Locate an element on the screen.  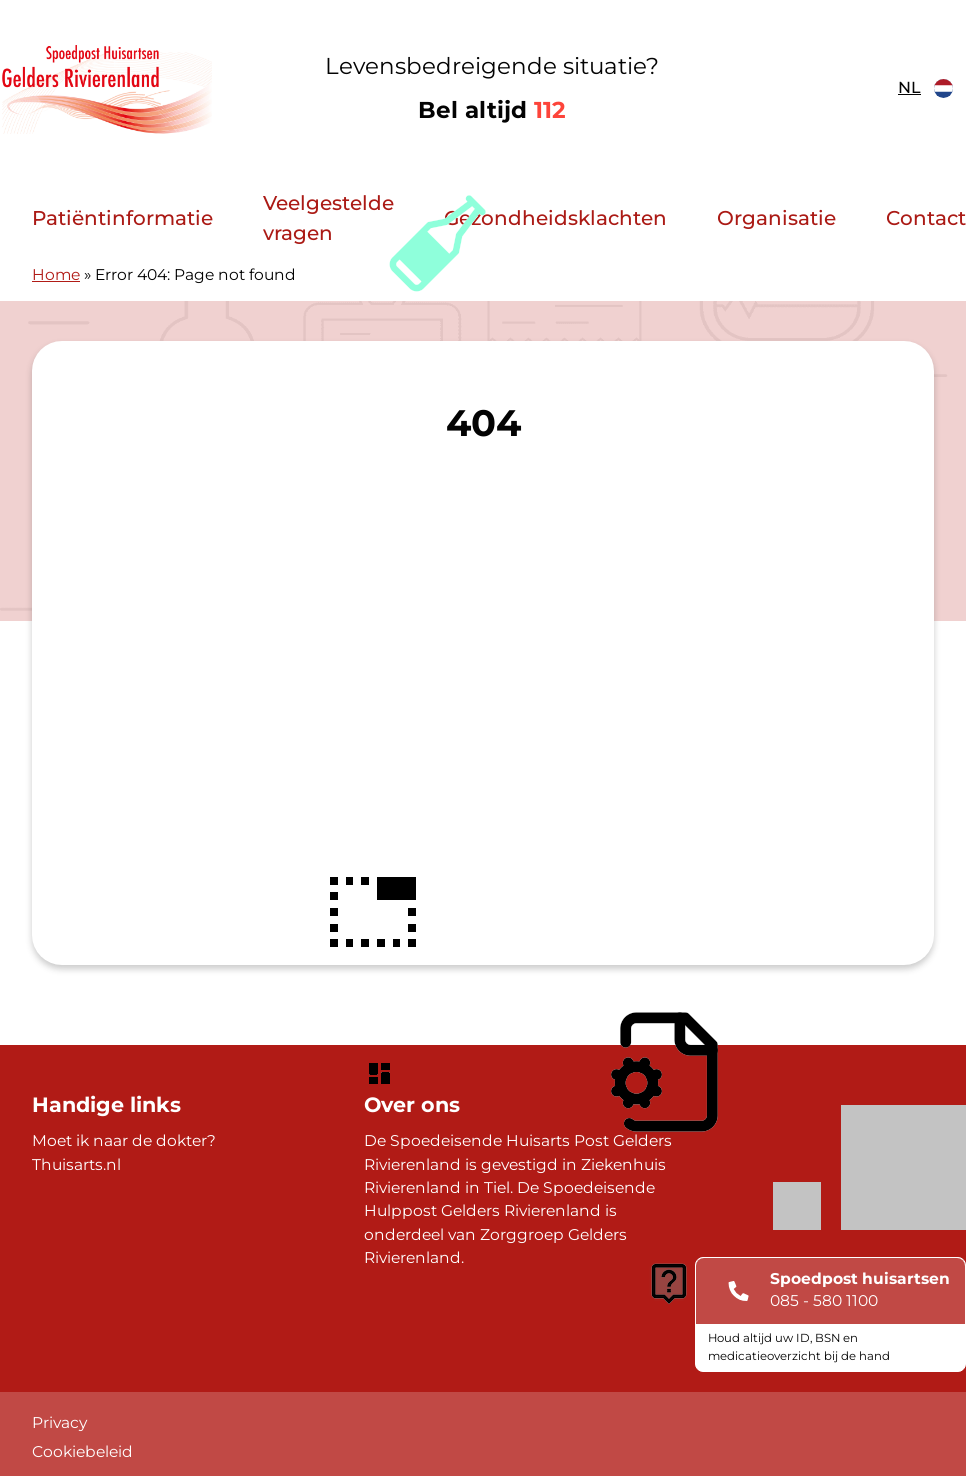
access live help or support chat is located at coordinates (669, 1283).